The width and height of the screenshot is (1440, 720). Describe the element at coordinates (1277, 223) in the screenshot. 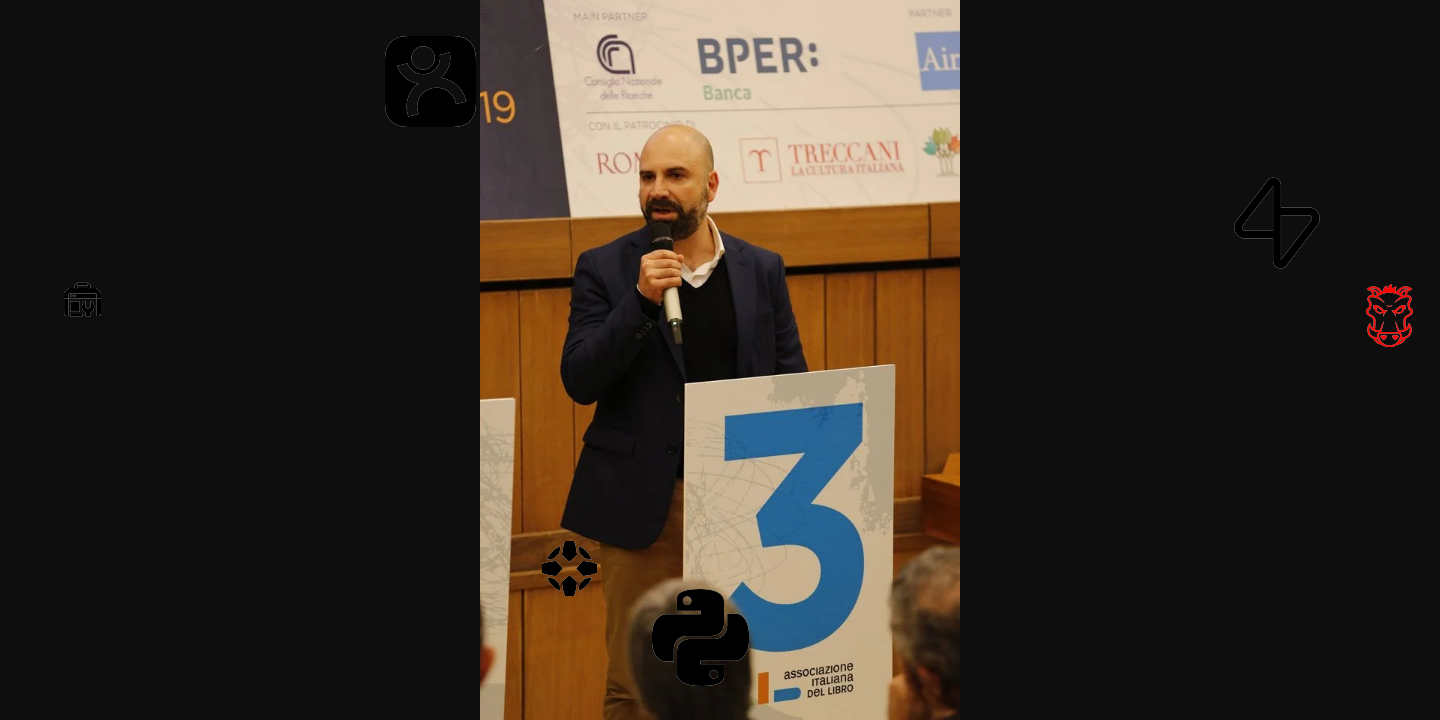

I see `supabase logo` at that location.